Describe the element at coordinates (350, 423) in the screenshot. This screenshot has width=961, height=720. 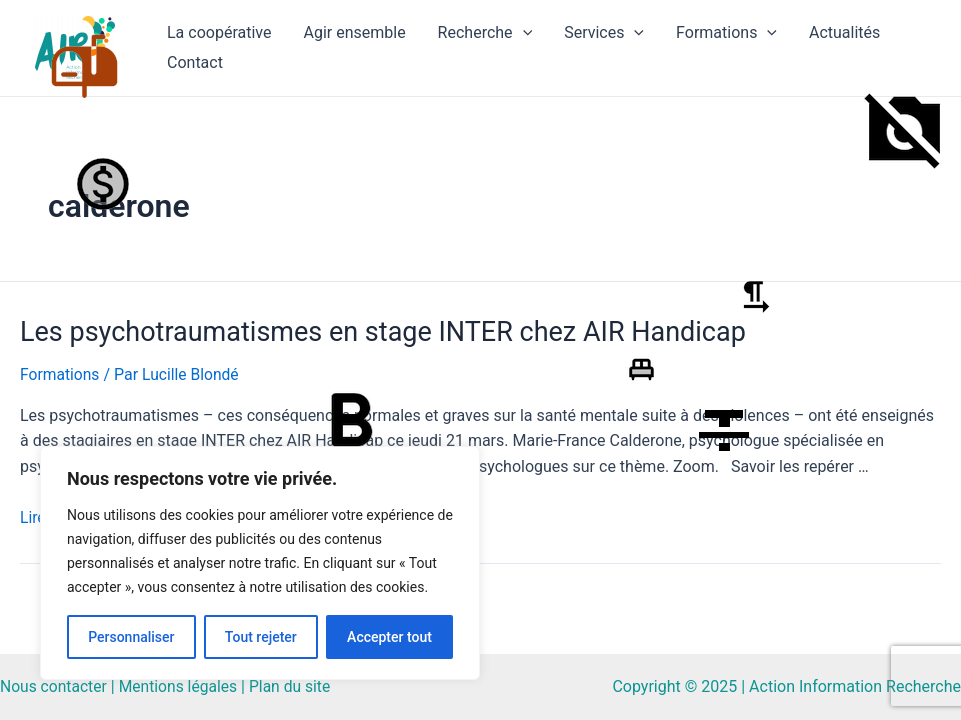
I see `apply bold formatting to selected text` at that location.